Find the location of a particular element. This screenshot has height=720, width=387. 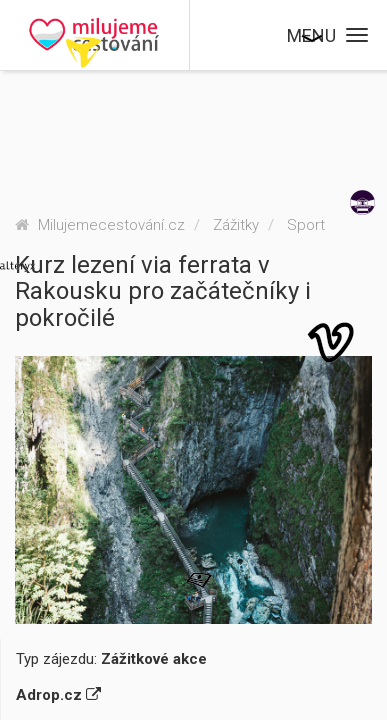

watchtower container monitoring service logo is located at coordinates (362, 202).